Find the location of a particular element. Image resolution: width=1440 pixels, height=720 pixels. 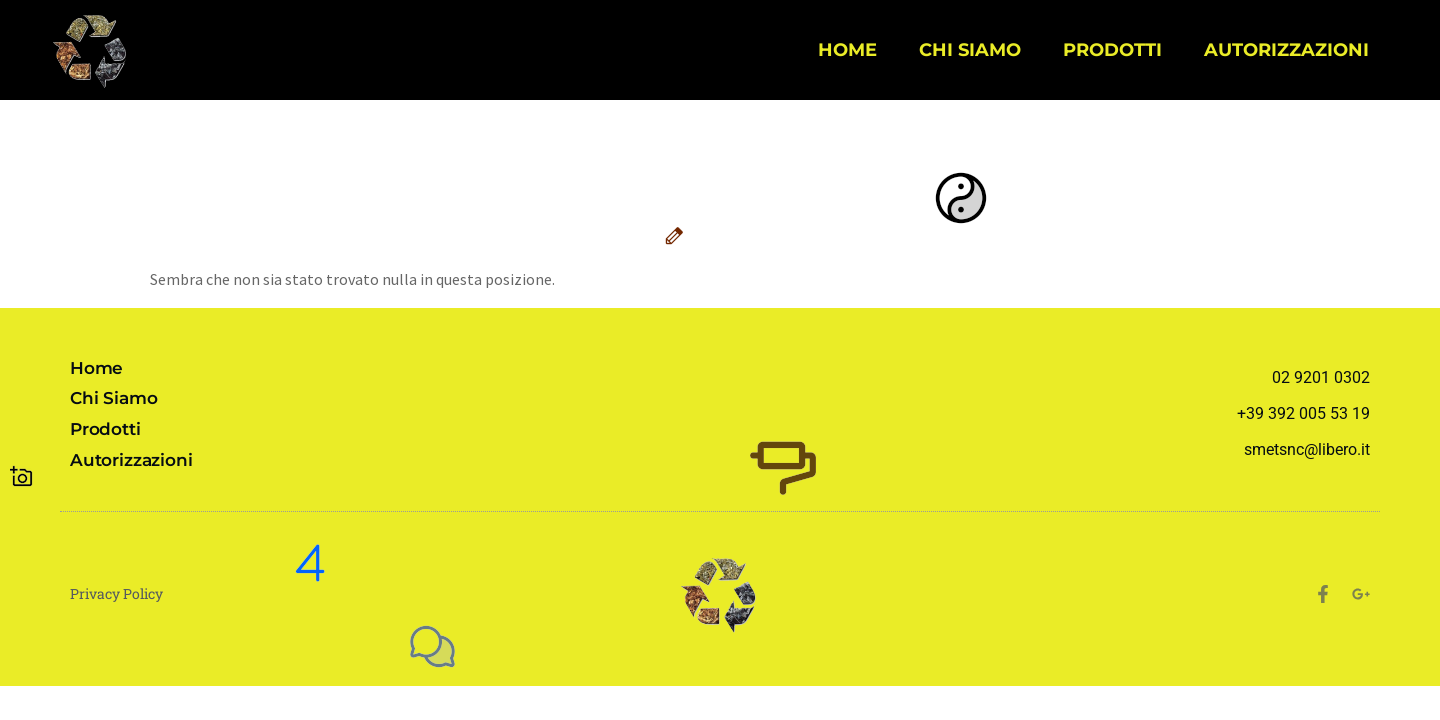

edit content or text is located at coordinates (674, 236).